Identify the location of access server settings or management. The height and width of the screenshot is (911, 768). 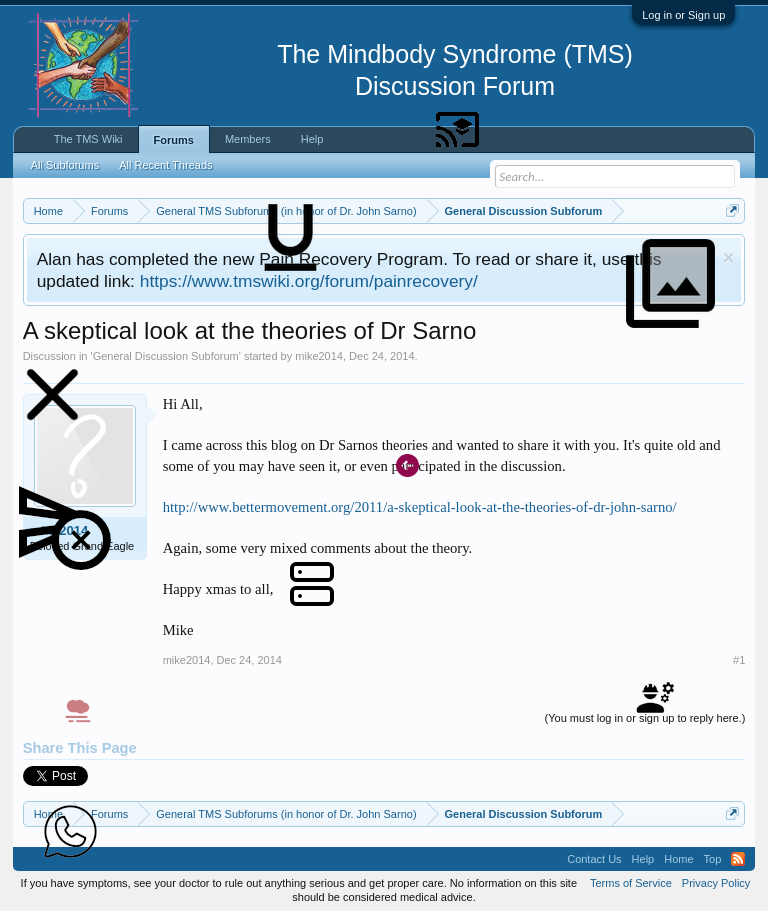
(312, 584).